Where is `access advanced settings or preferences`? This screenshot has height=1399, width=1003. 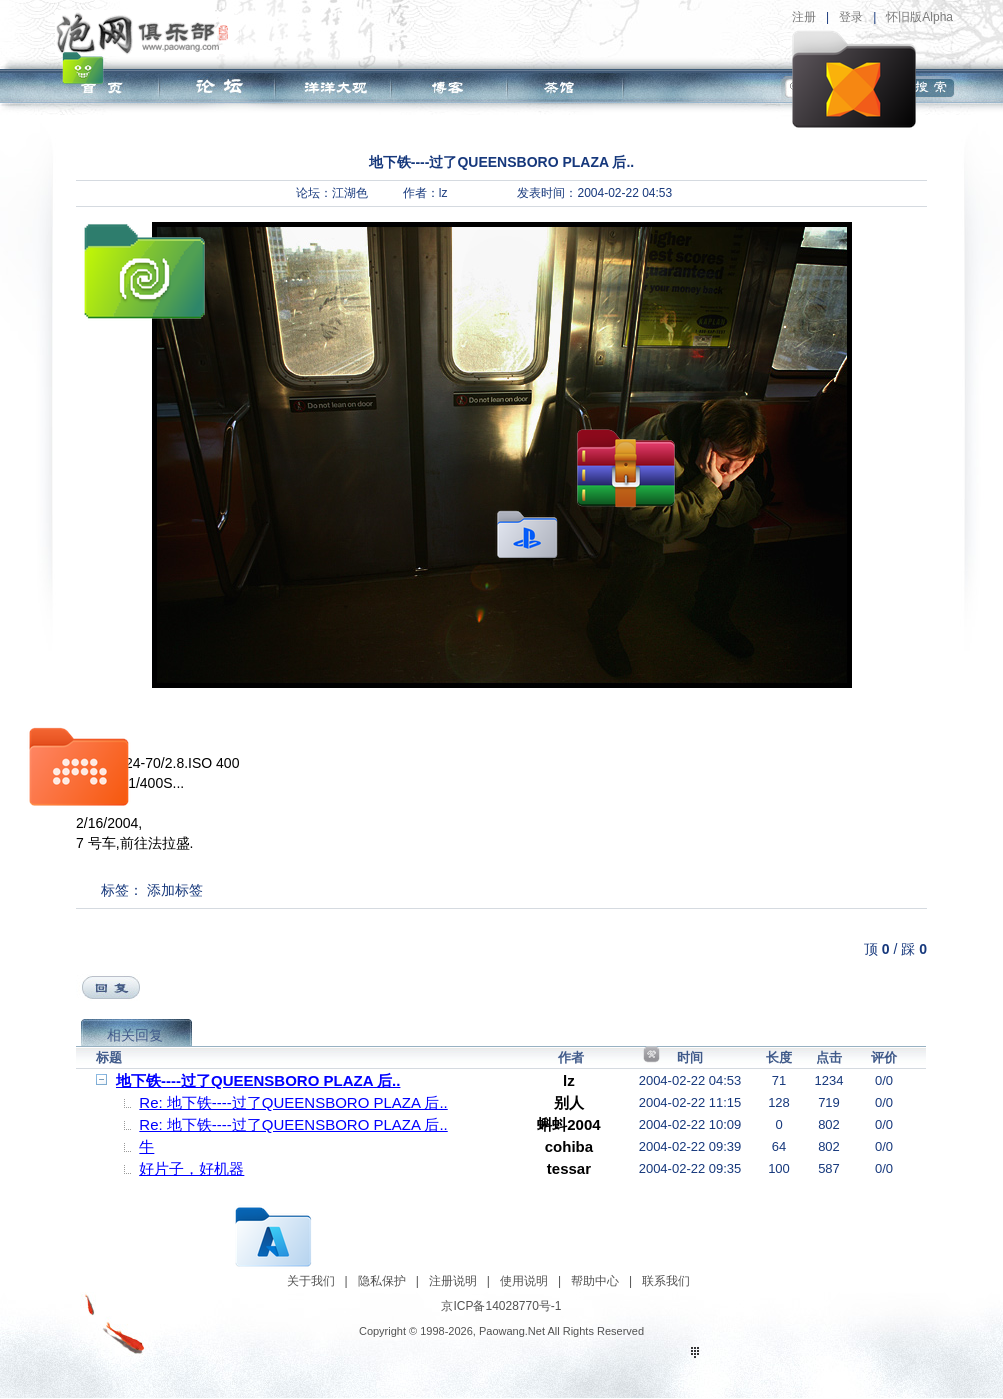
access advanced settings or preferences is located at coordinates (651, 1054).